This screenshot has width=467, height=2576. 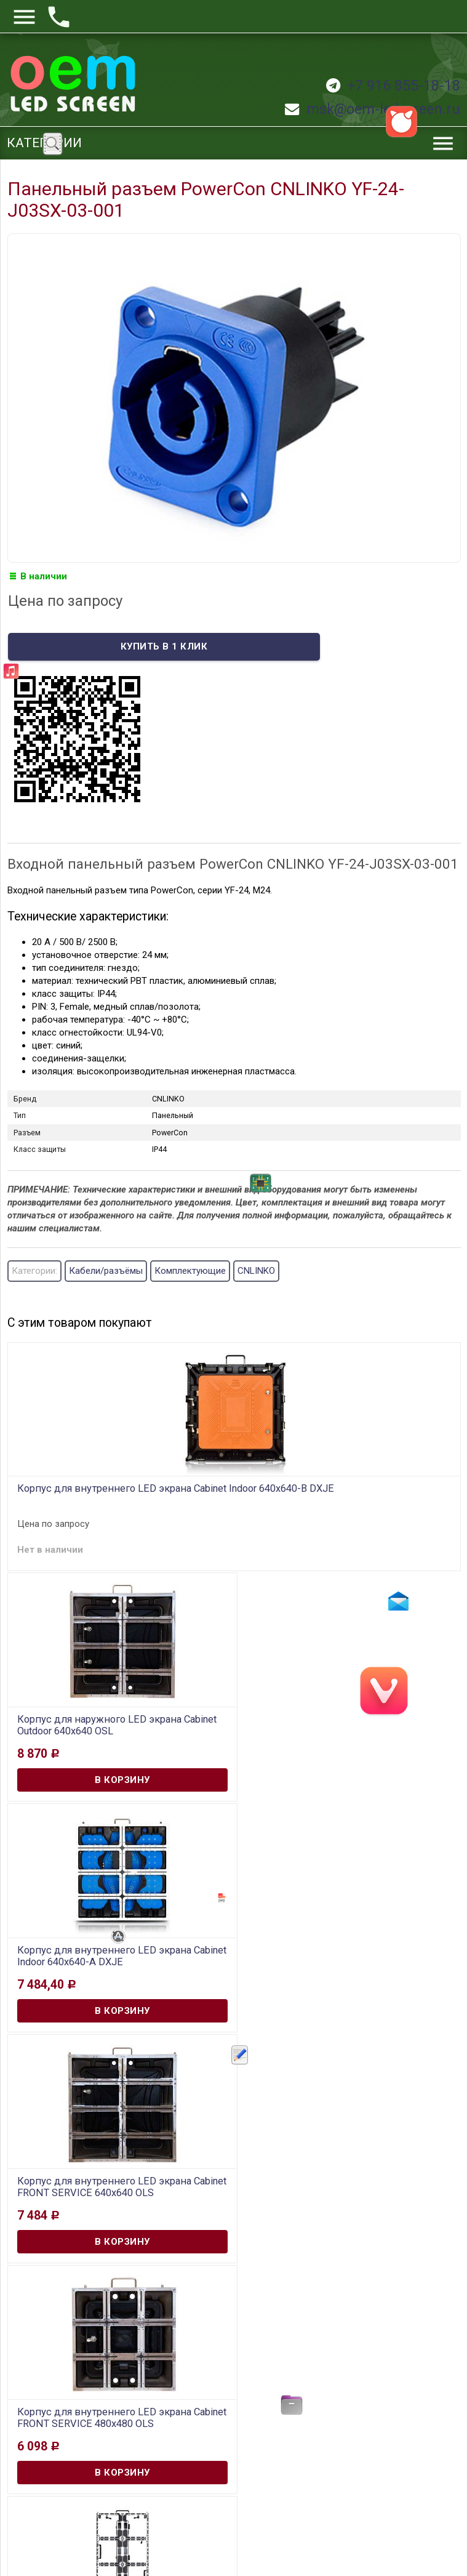 What do you see at coordinates (52, 143) in the screenshot?
I see `open the log viewer application` at bounding box center [52, 143].